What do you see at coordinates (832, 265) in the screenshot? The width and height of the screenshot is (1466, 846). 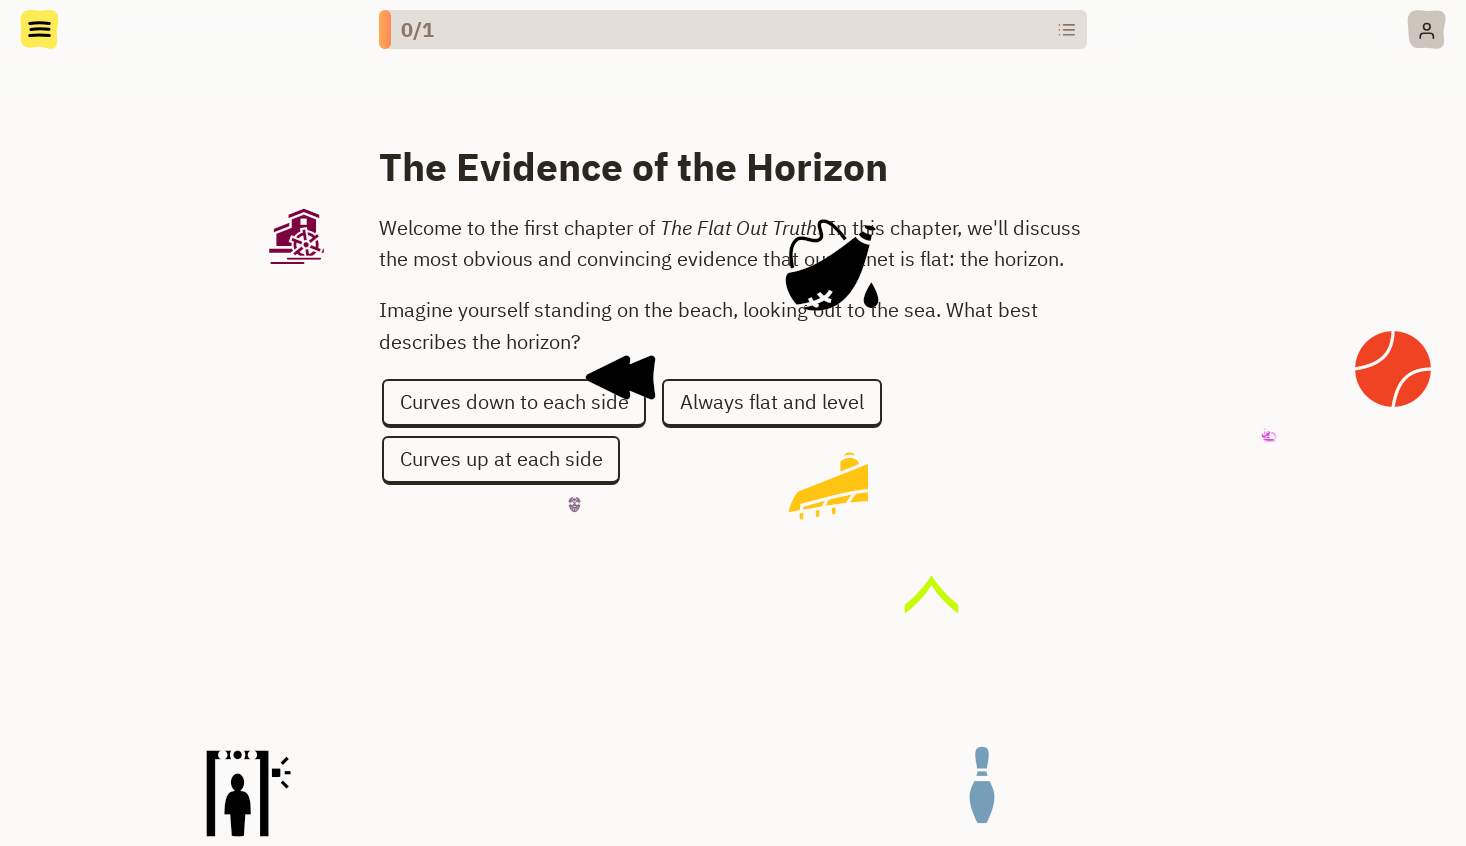 I see `equip or use waterskin item` at bounding box center [832, 265].